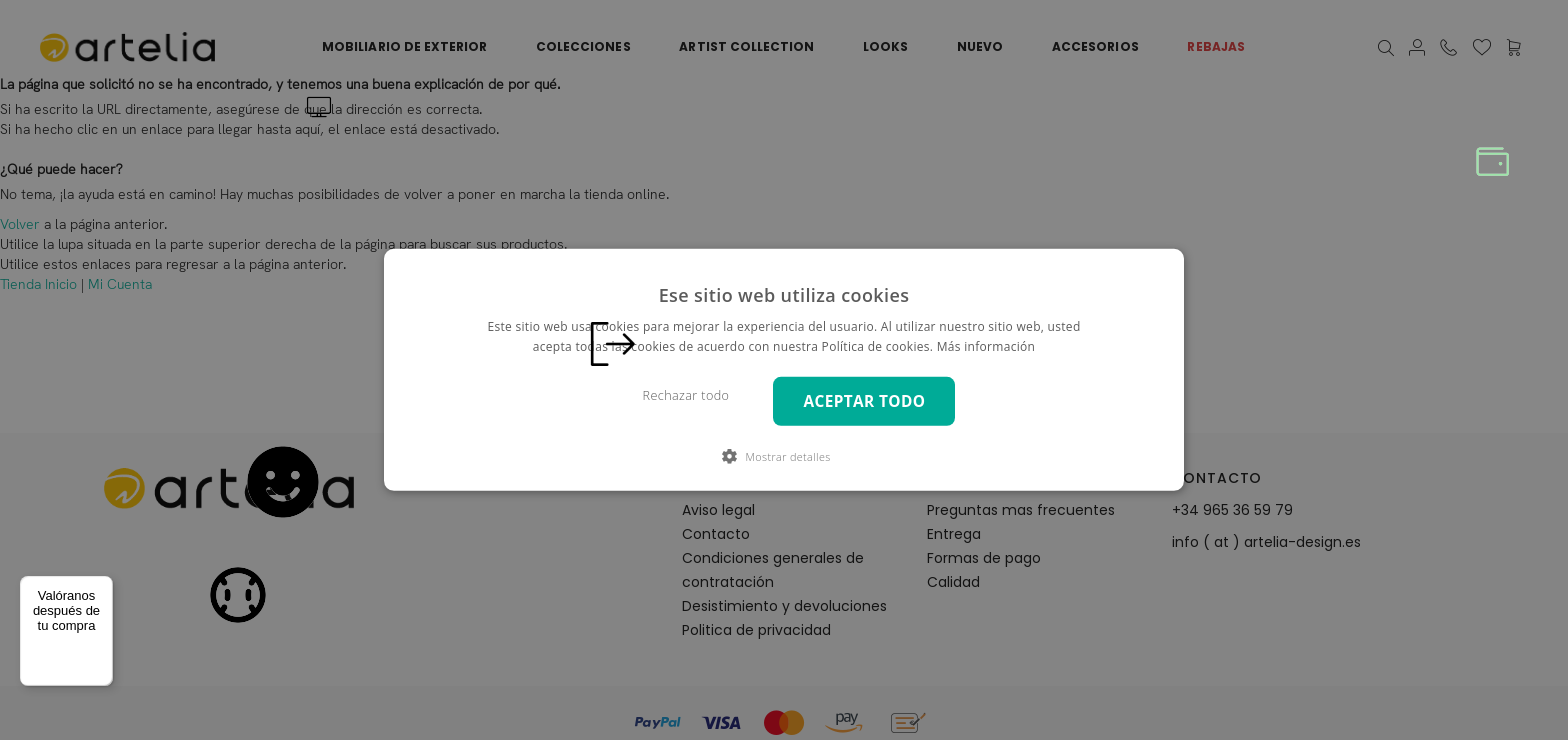  I want to click on sign out of your account, so click(611, 344).